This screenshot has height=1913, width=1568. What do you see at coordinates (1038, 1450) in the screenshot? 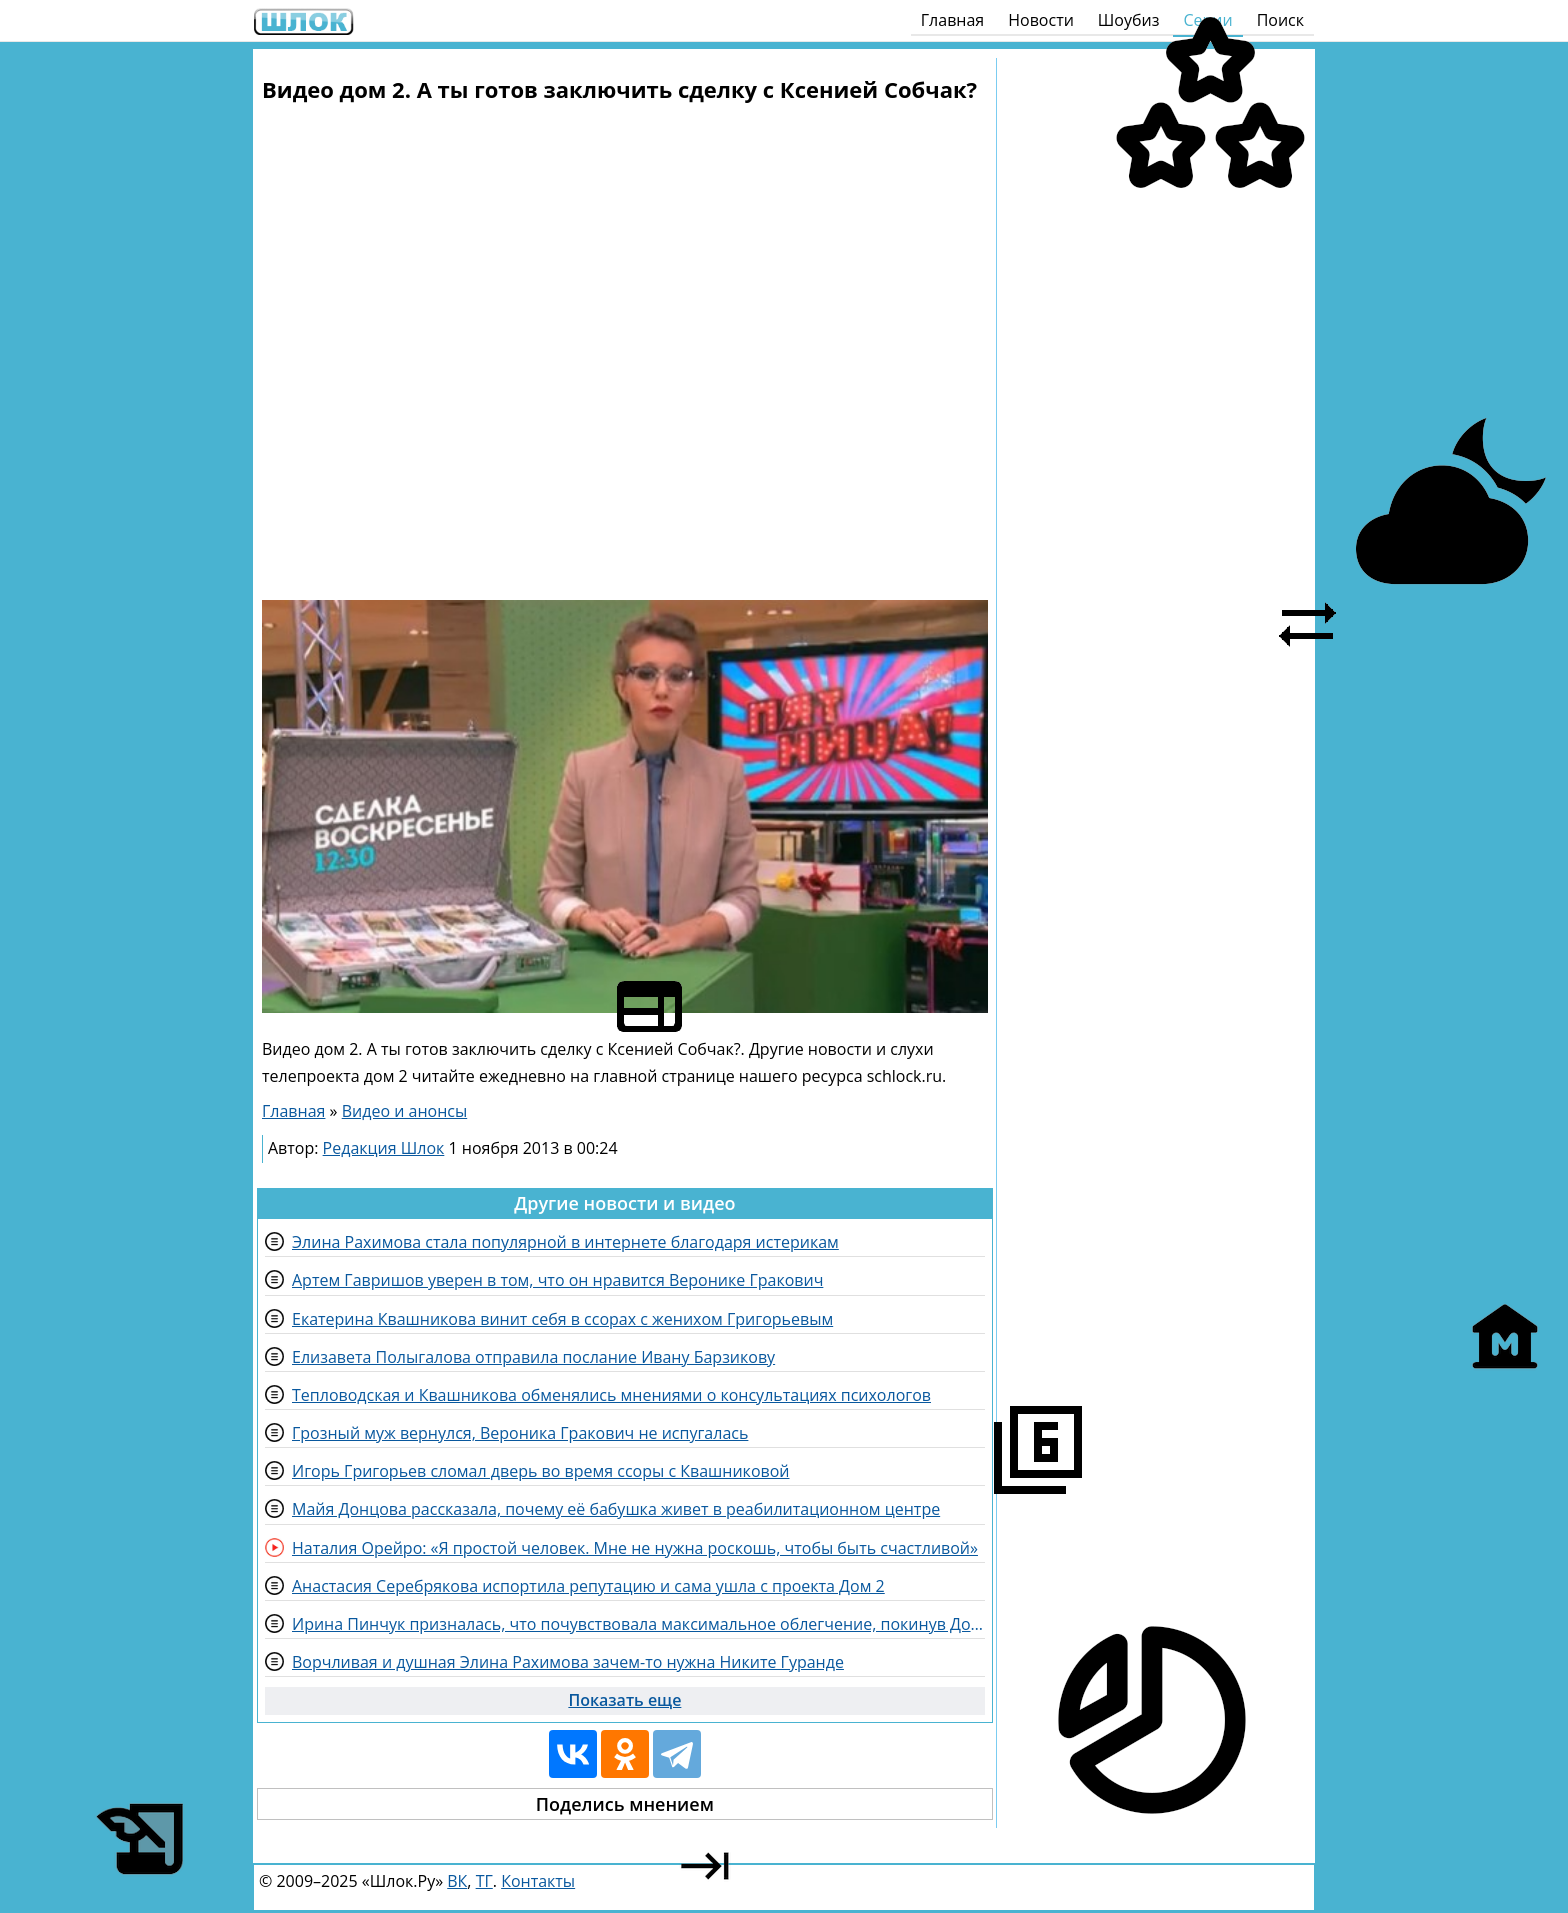
I see `indicates 6 items selected or filtered` at bounding box center [1038, 1450].